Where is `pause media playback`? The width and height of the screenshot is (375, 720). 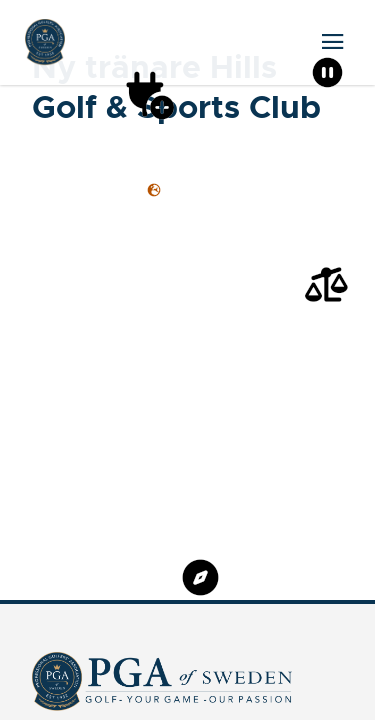 pause media playback is located at coordinates (327, 72).